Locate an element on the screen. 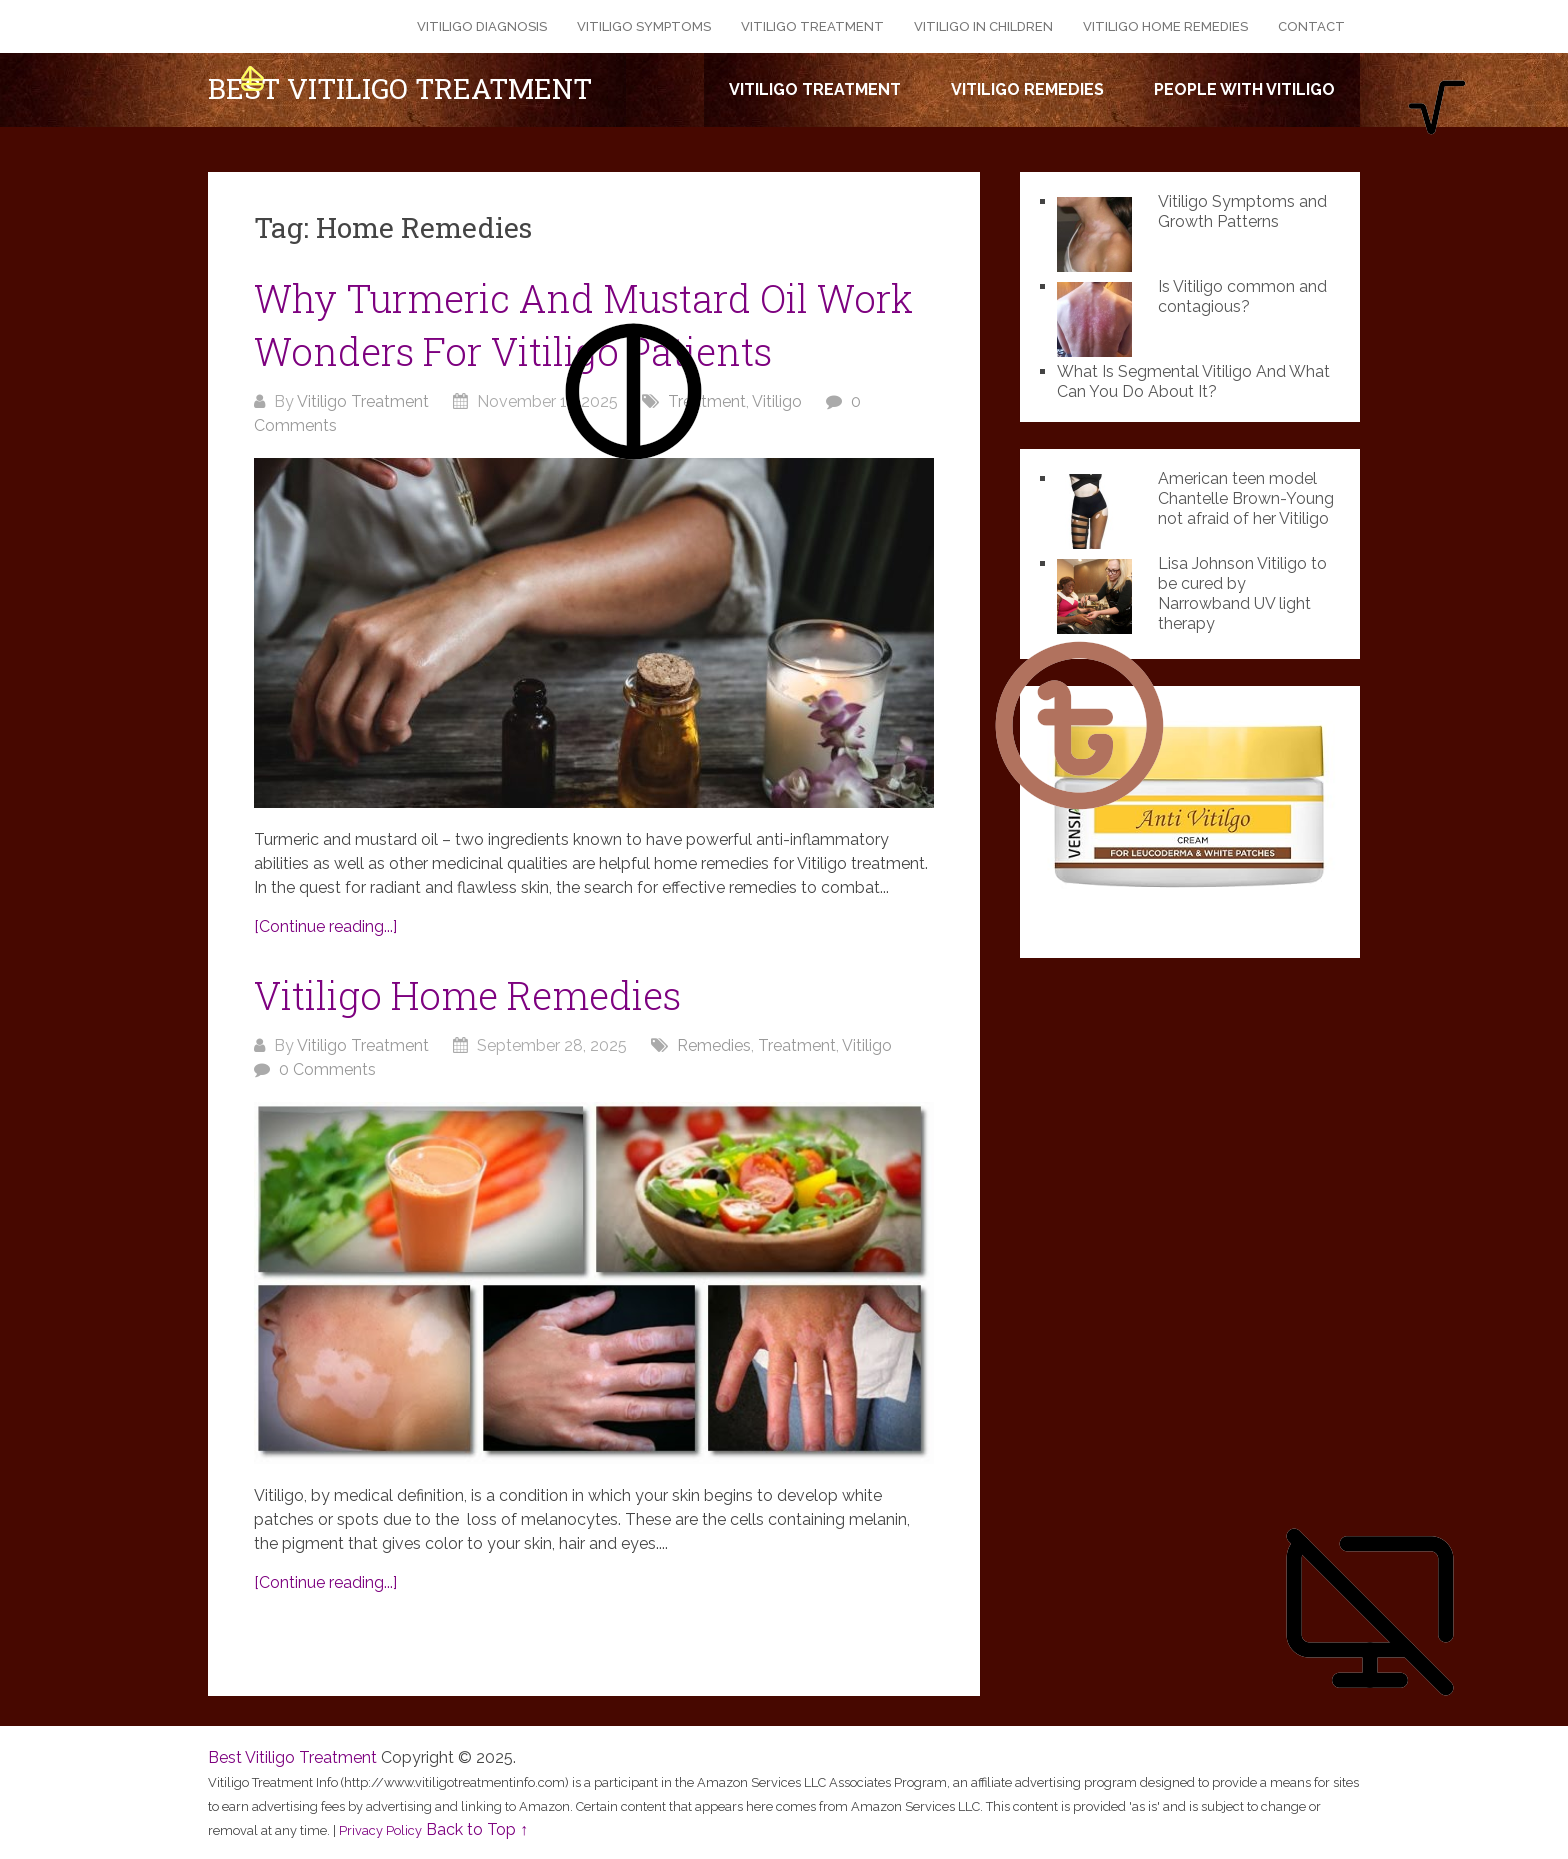 The width and height of the screenshot is (1568, 1859). disable display or screen sharing is located at coordinates (1370, 1612).